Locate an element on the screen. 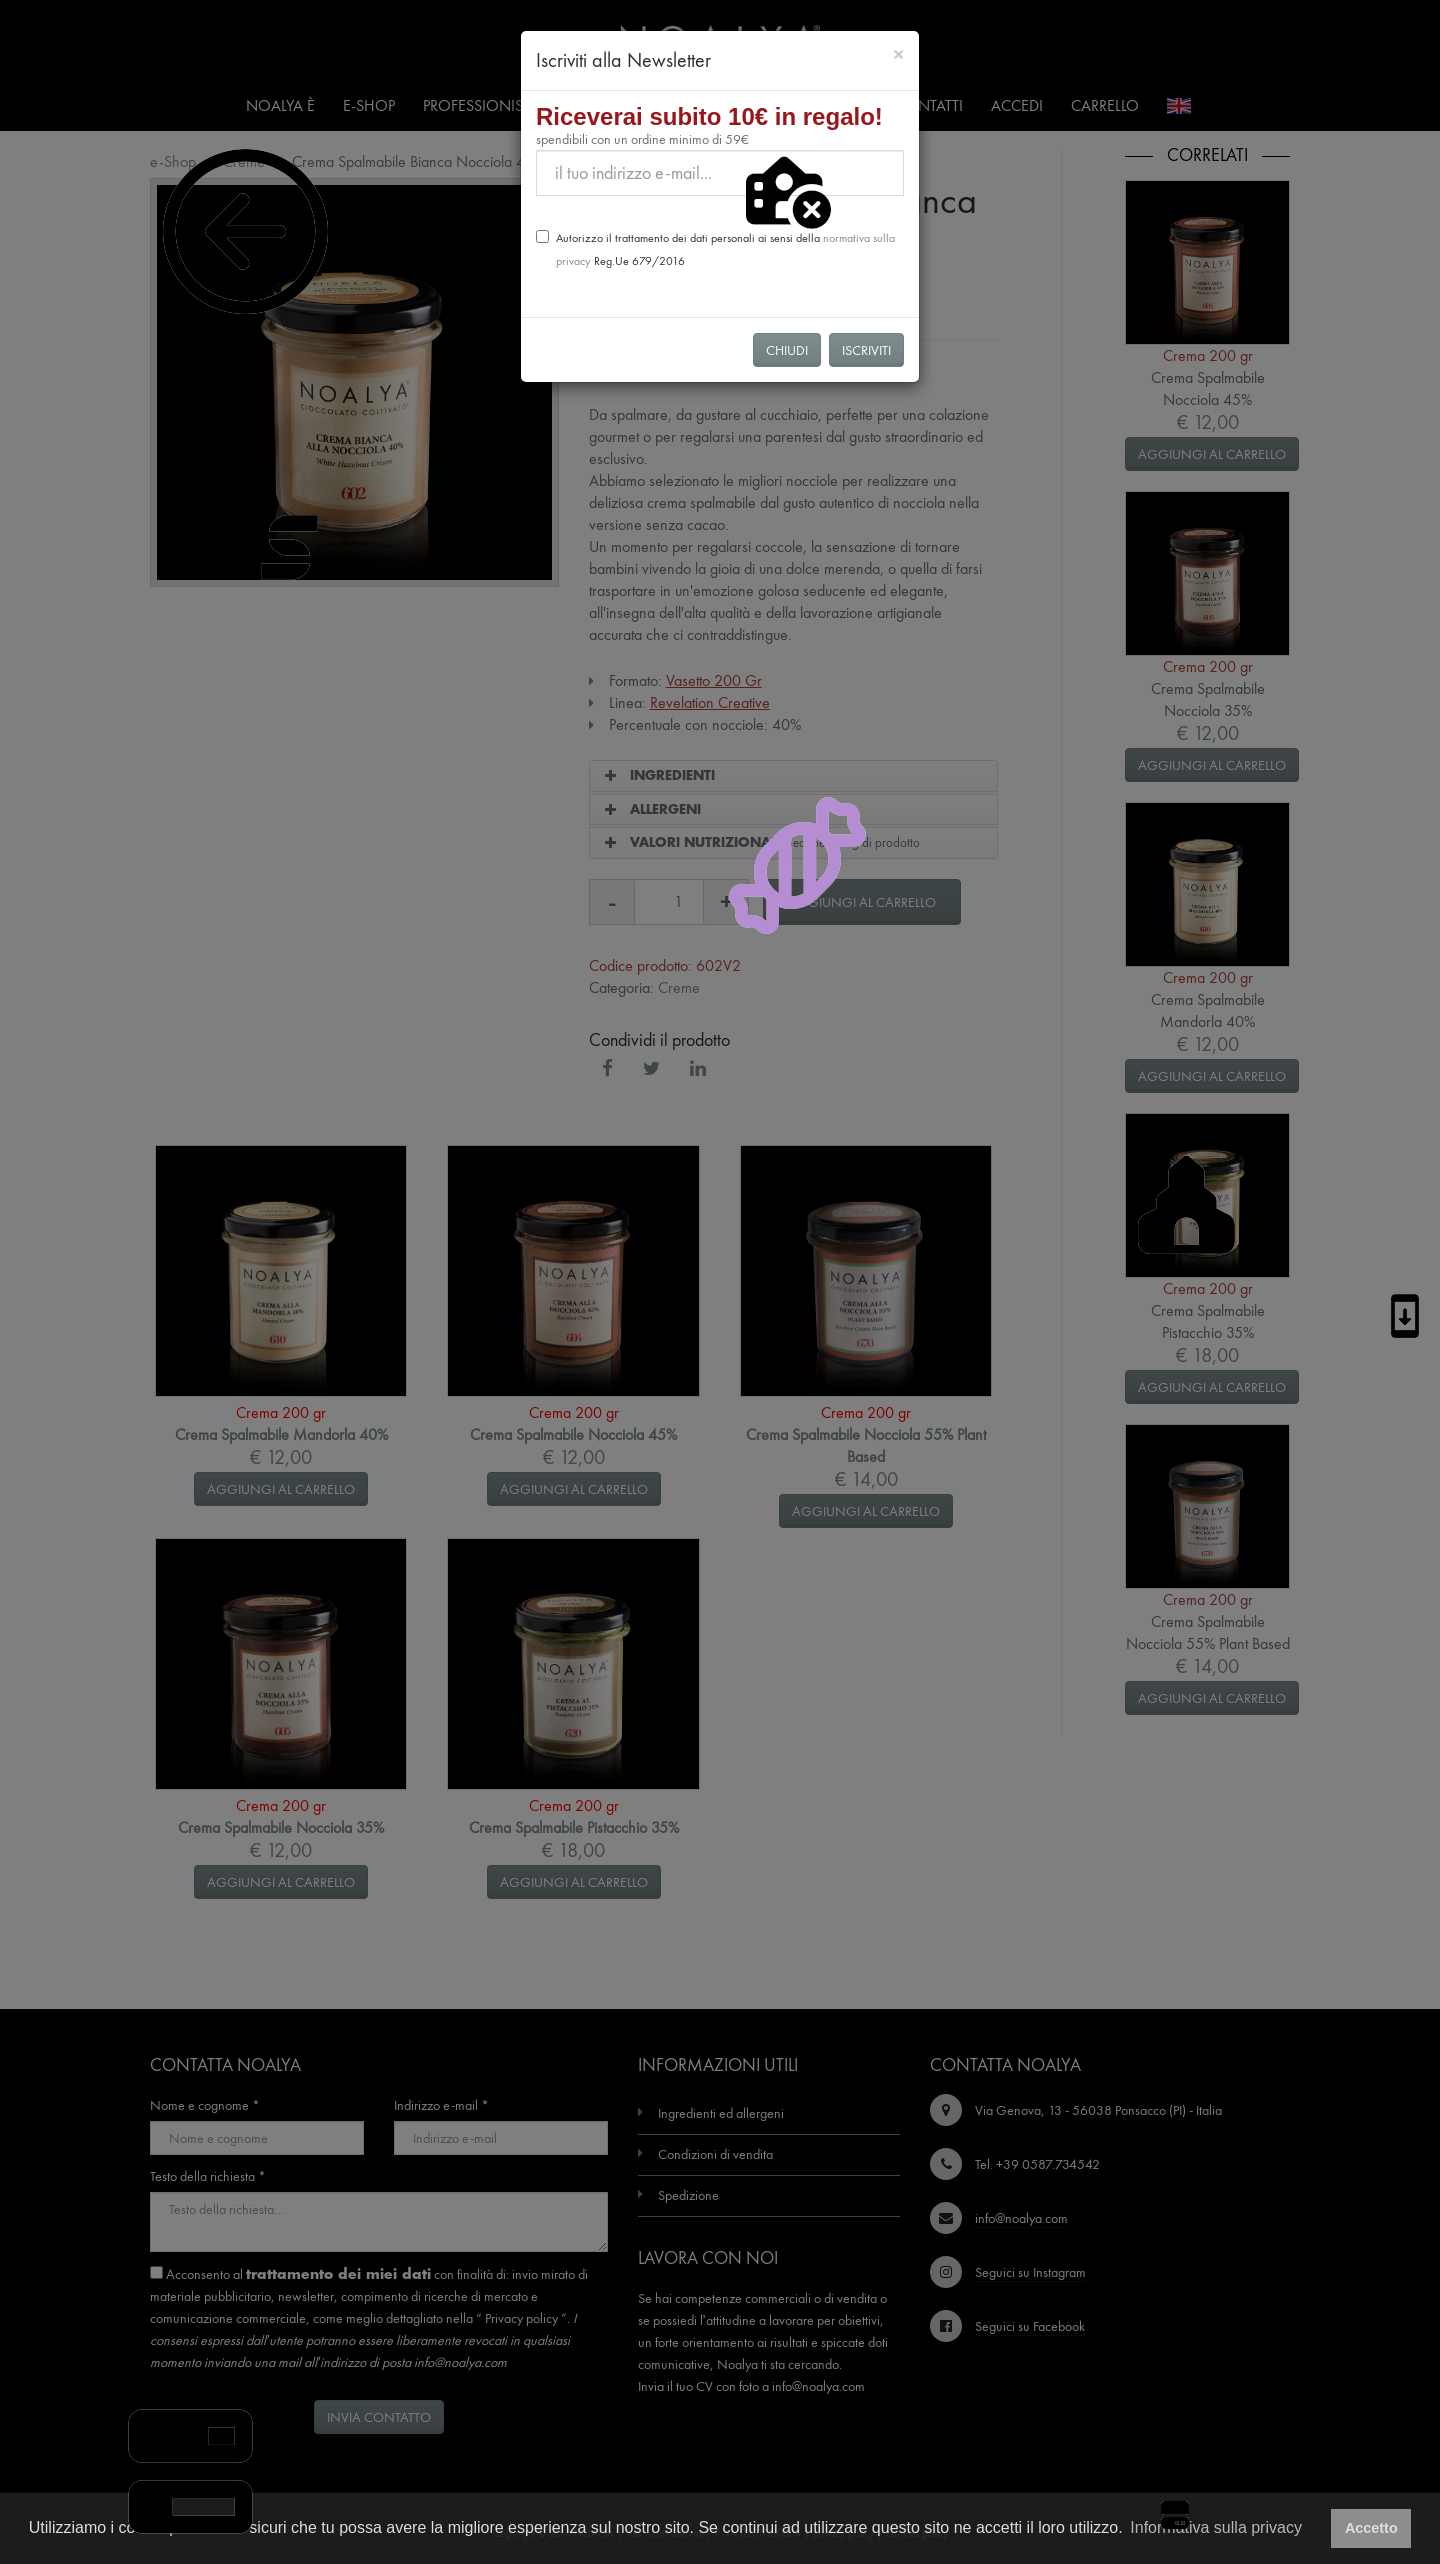 The height and width of the screenshot is (2564, 1440). access storage or hard drive settings is located at coordinates (1175, 2515).